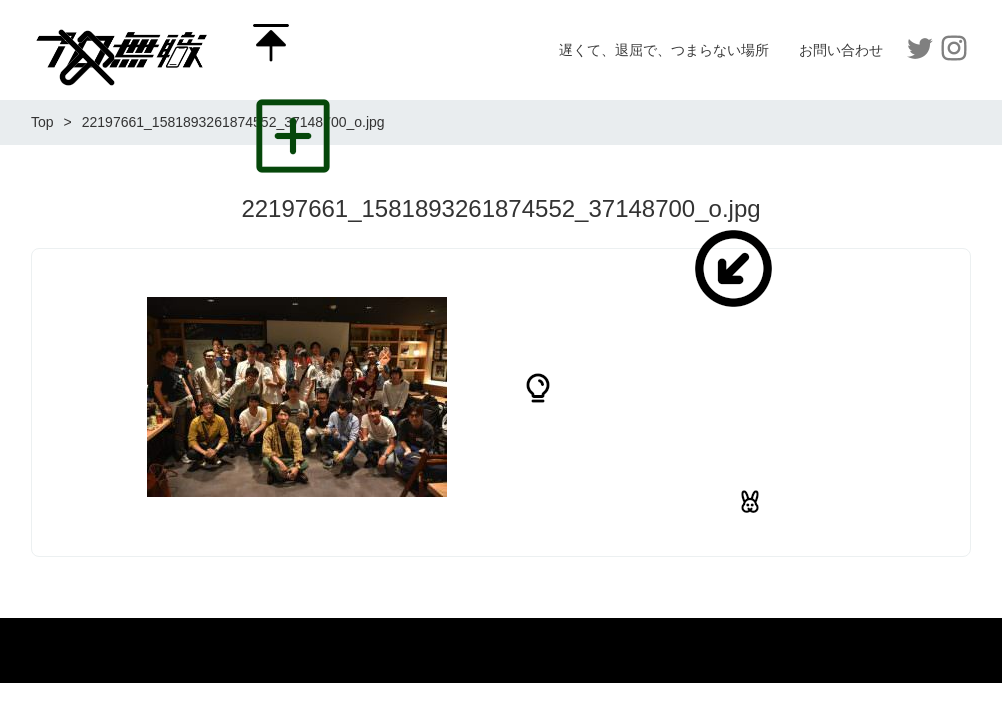  I want to click on add a new item, so click(293, 136).